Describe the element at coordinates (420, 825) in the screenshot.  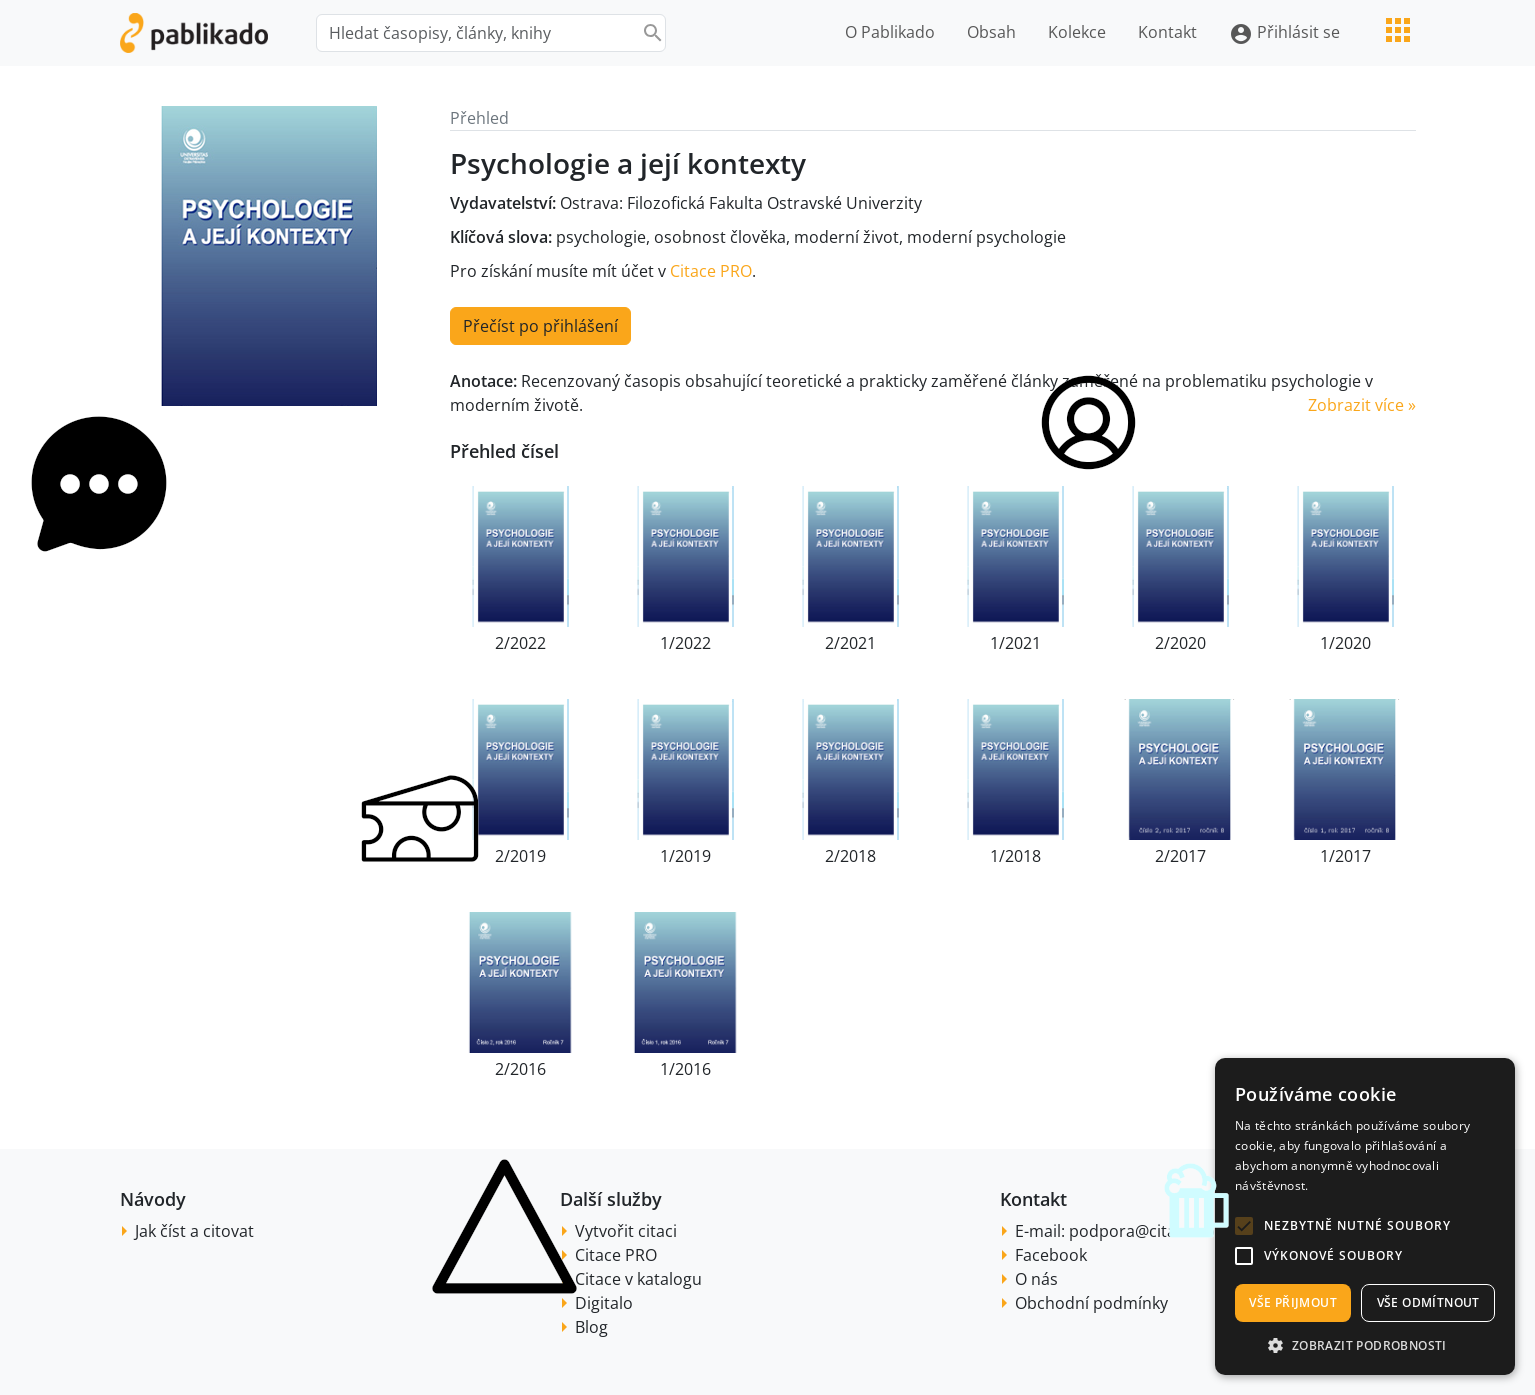
I see `cheese or dairy category in a food app` at that location.